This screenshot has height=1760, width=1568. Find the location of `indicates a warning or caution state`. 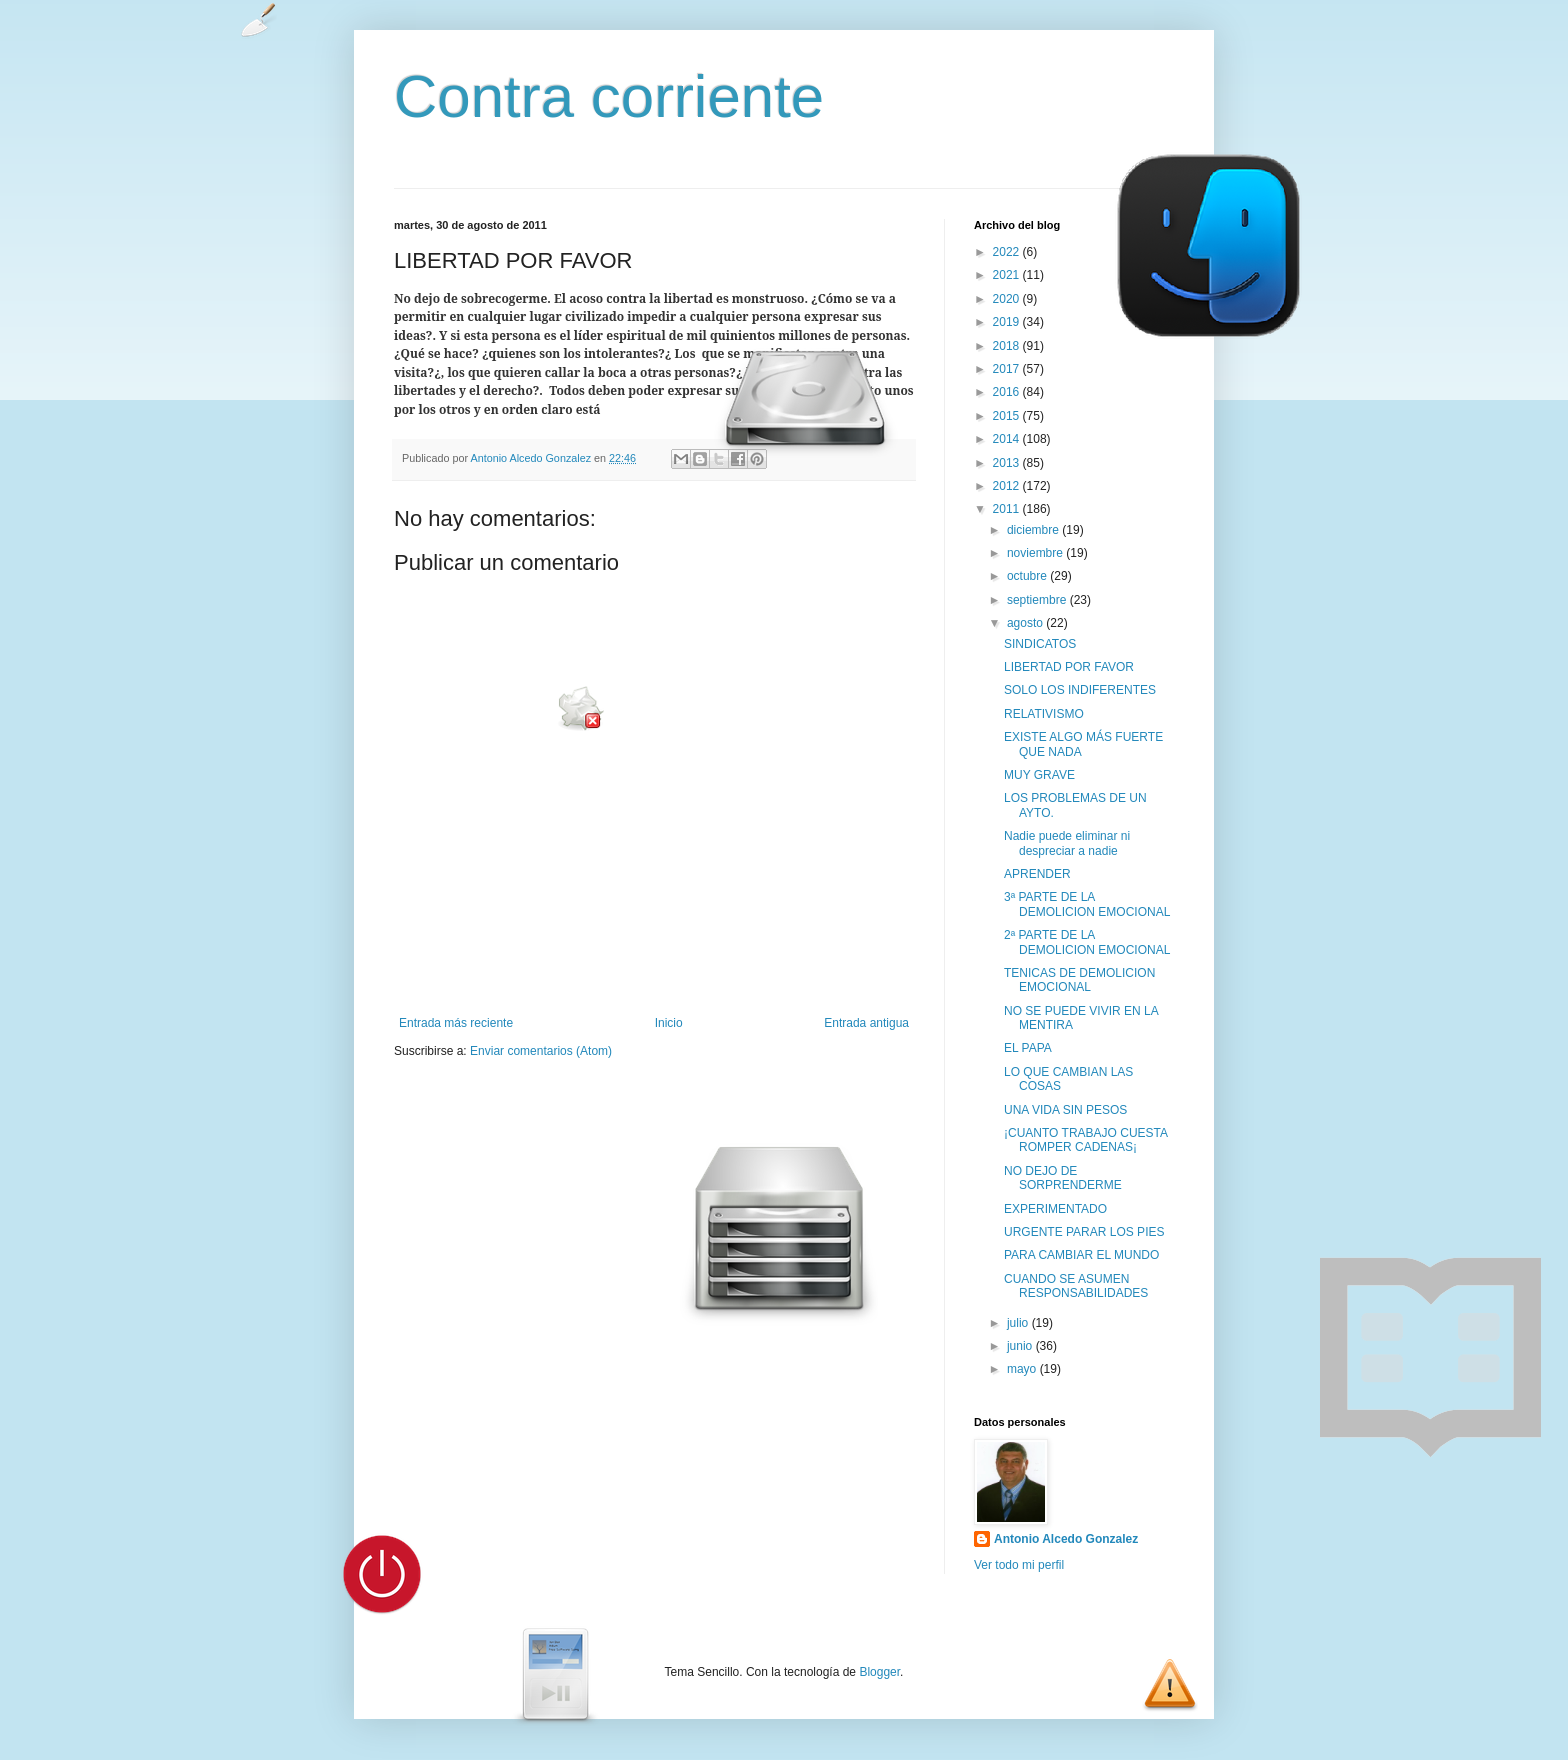

indicates a warning or caution state is located at coordinates (1170, 1685).